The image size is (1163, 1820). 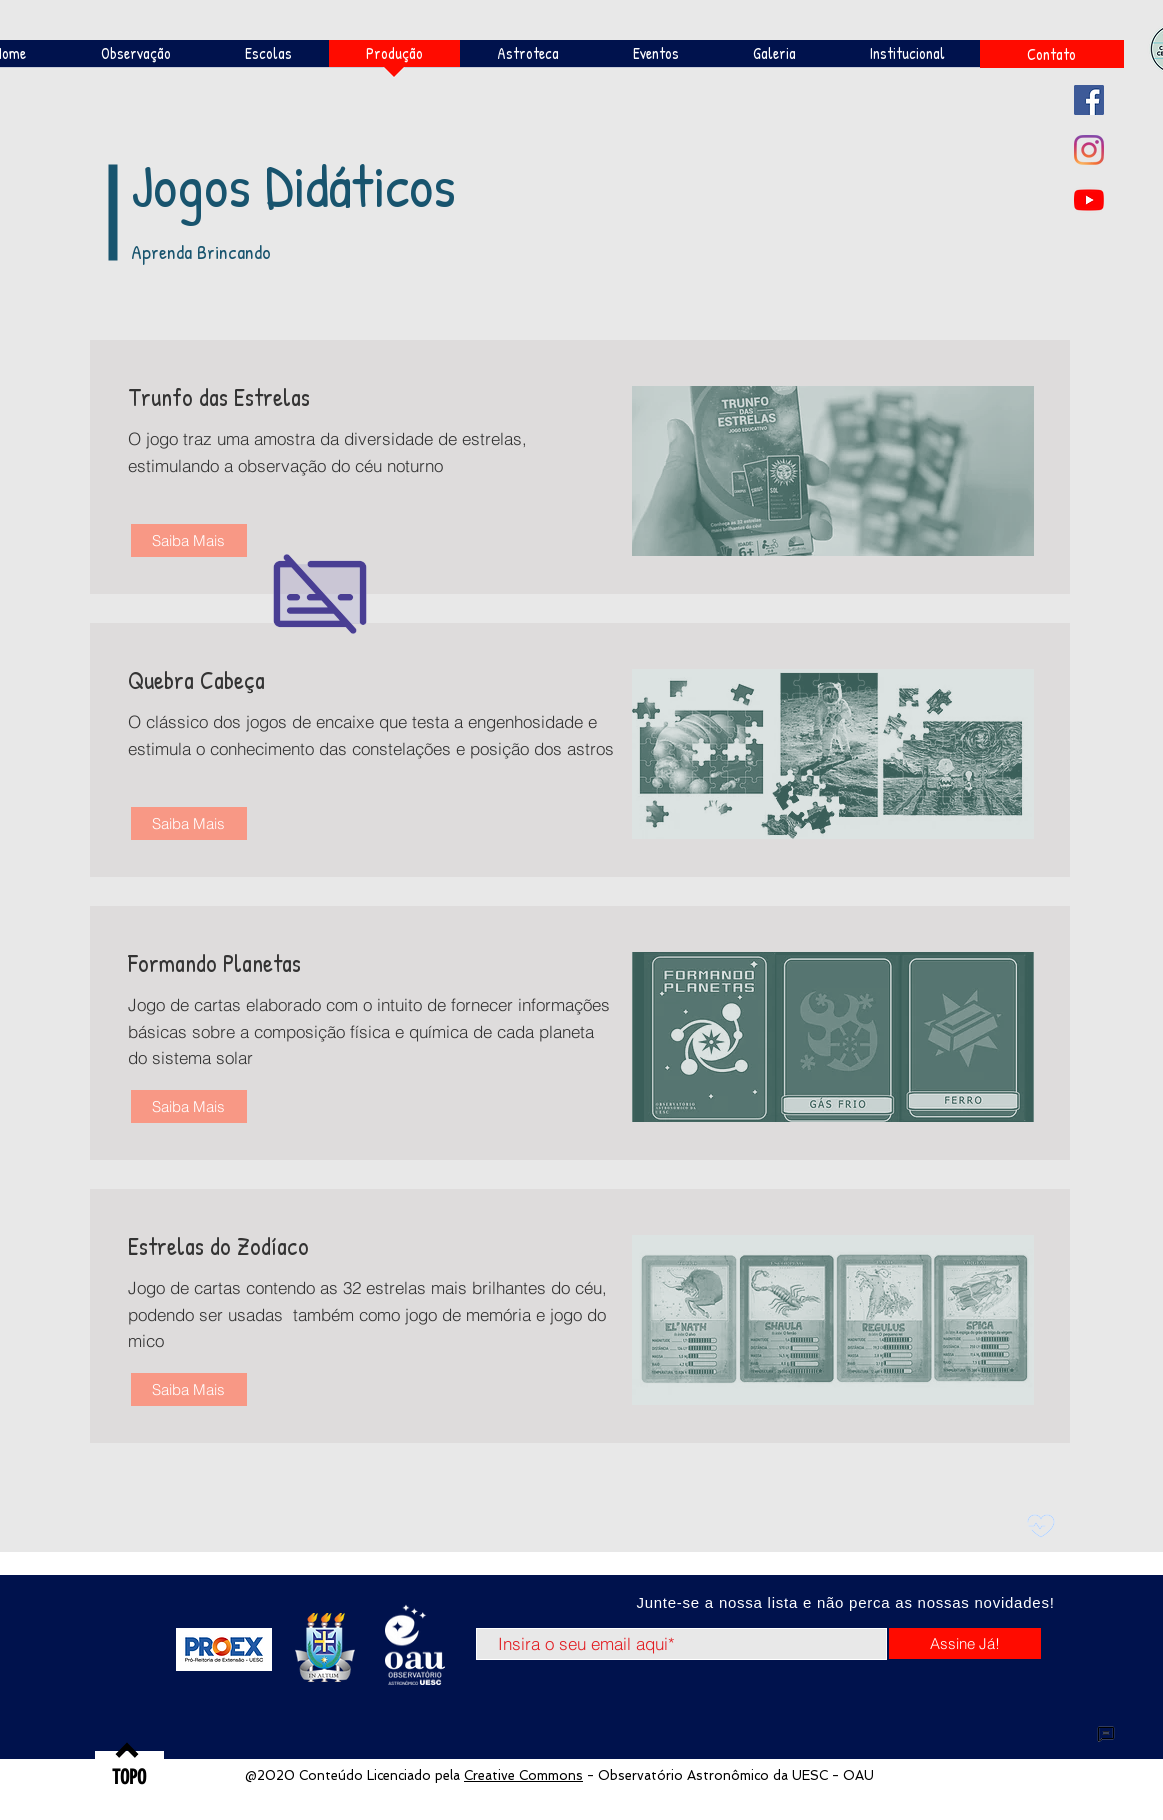 I want to click on disable subtitles or closed captions, so click(x=320, y=594).